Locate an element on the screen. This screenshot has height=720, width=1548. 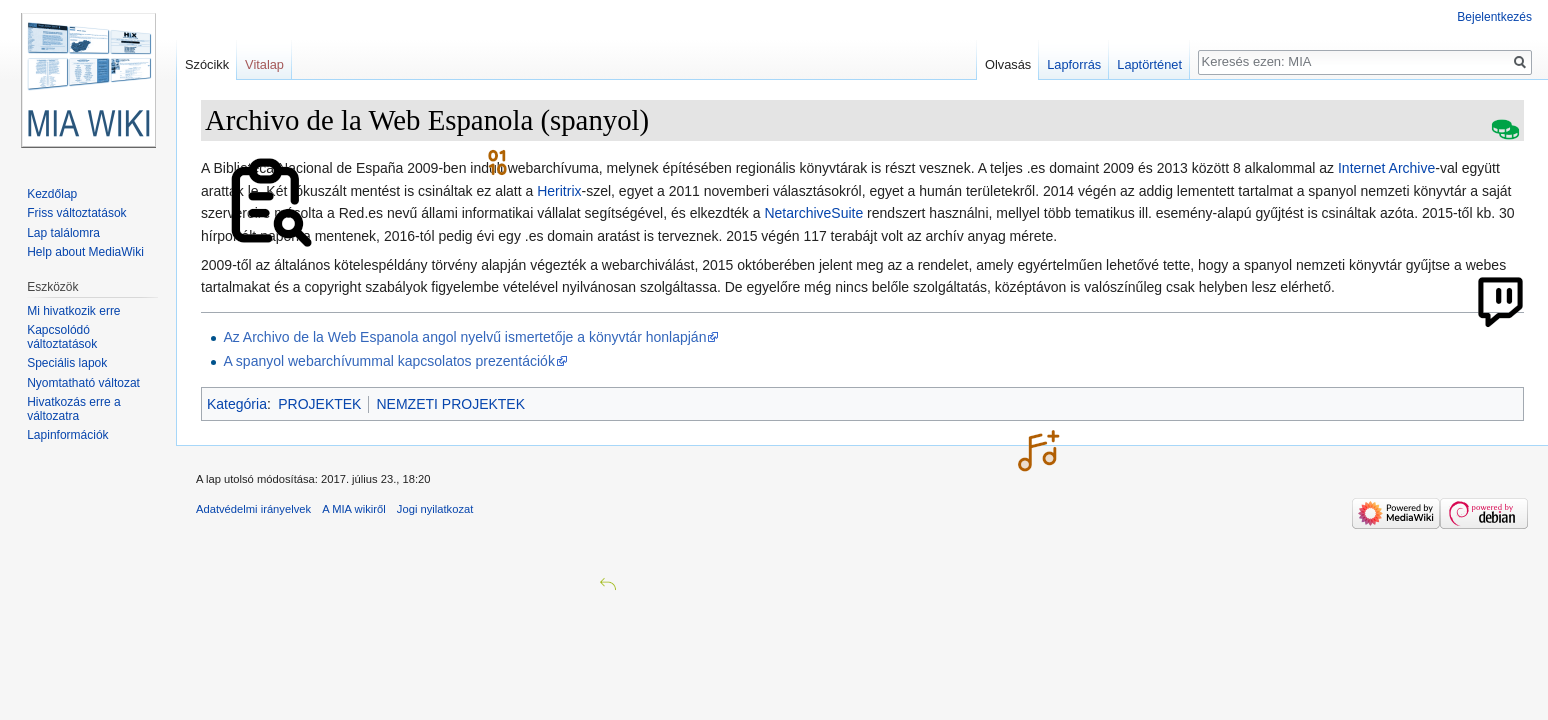
view or edit binary data is located at coordinates (497, 162).